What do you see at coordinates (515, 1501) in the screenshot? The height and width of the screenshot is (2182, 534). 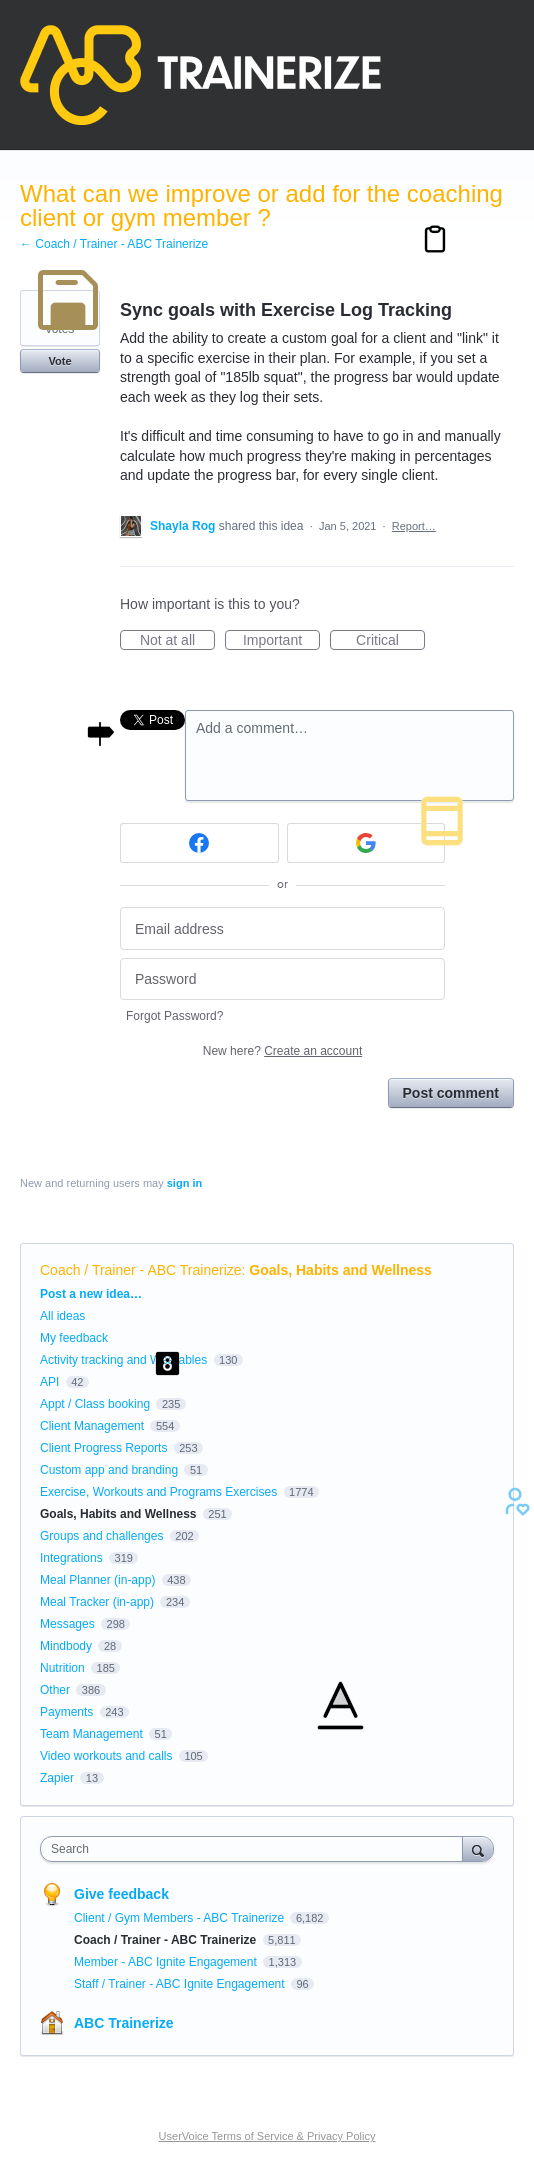 I see `add user to favorites` at bounding box center [515, 1501].